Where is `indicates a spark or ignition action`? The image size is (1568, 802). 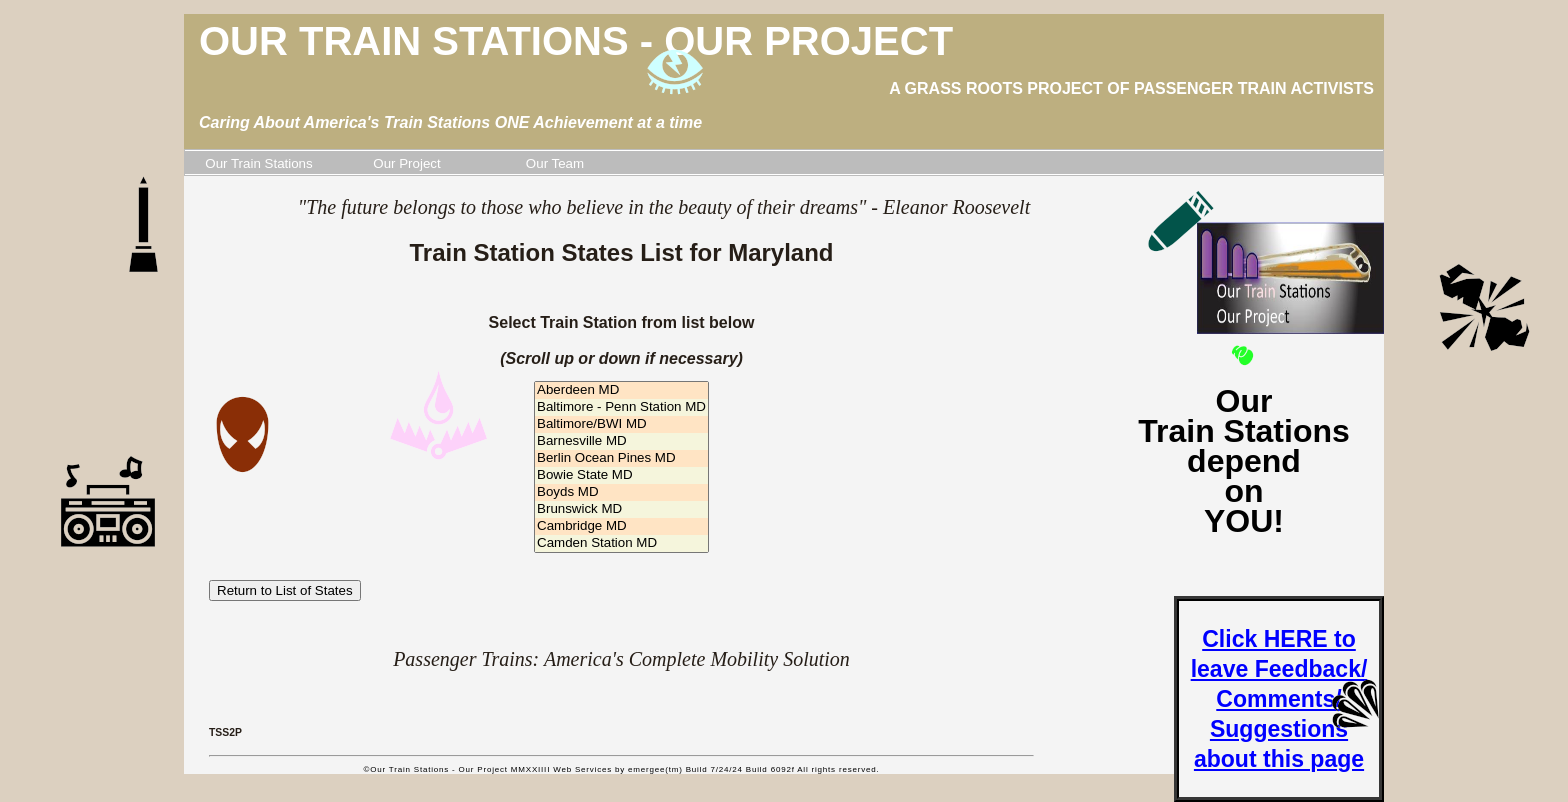 indicates a spark or ignition action is located at coordinates (1484, 307).